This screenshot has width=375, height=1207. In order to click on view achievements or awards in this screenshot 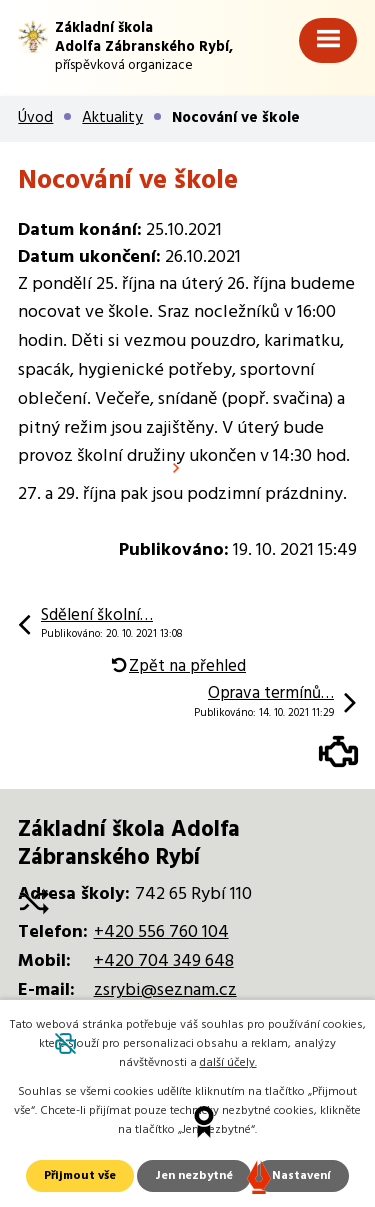, I will do `click(204, 1122)`.